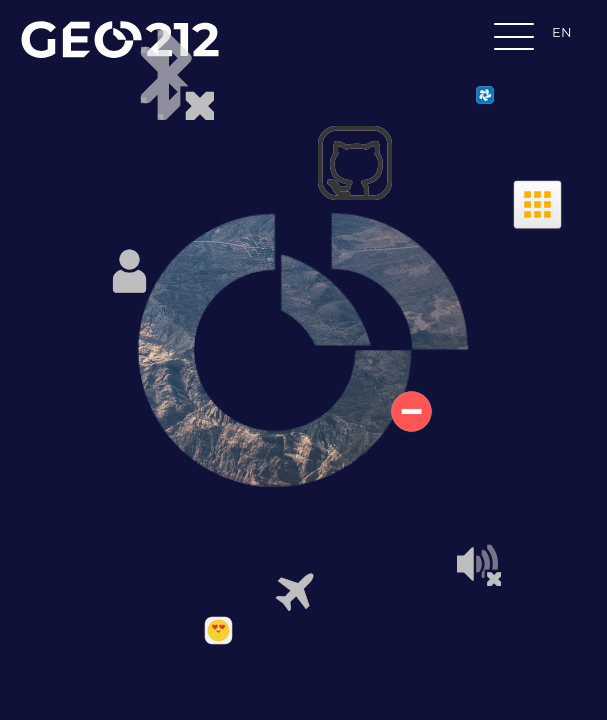  I want to click on indicates airplane mode is enabled, so click(294, 592).